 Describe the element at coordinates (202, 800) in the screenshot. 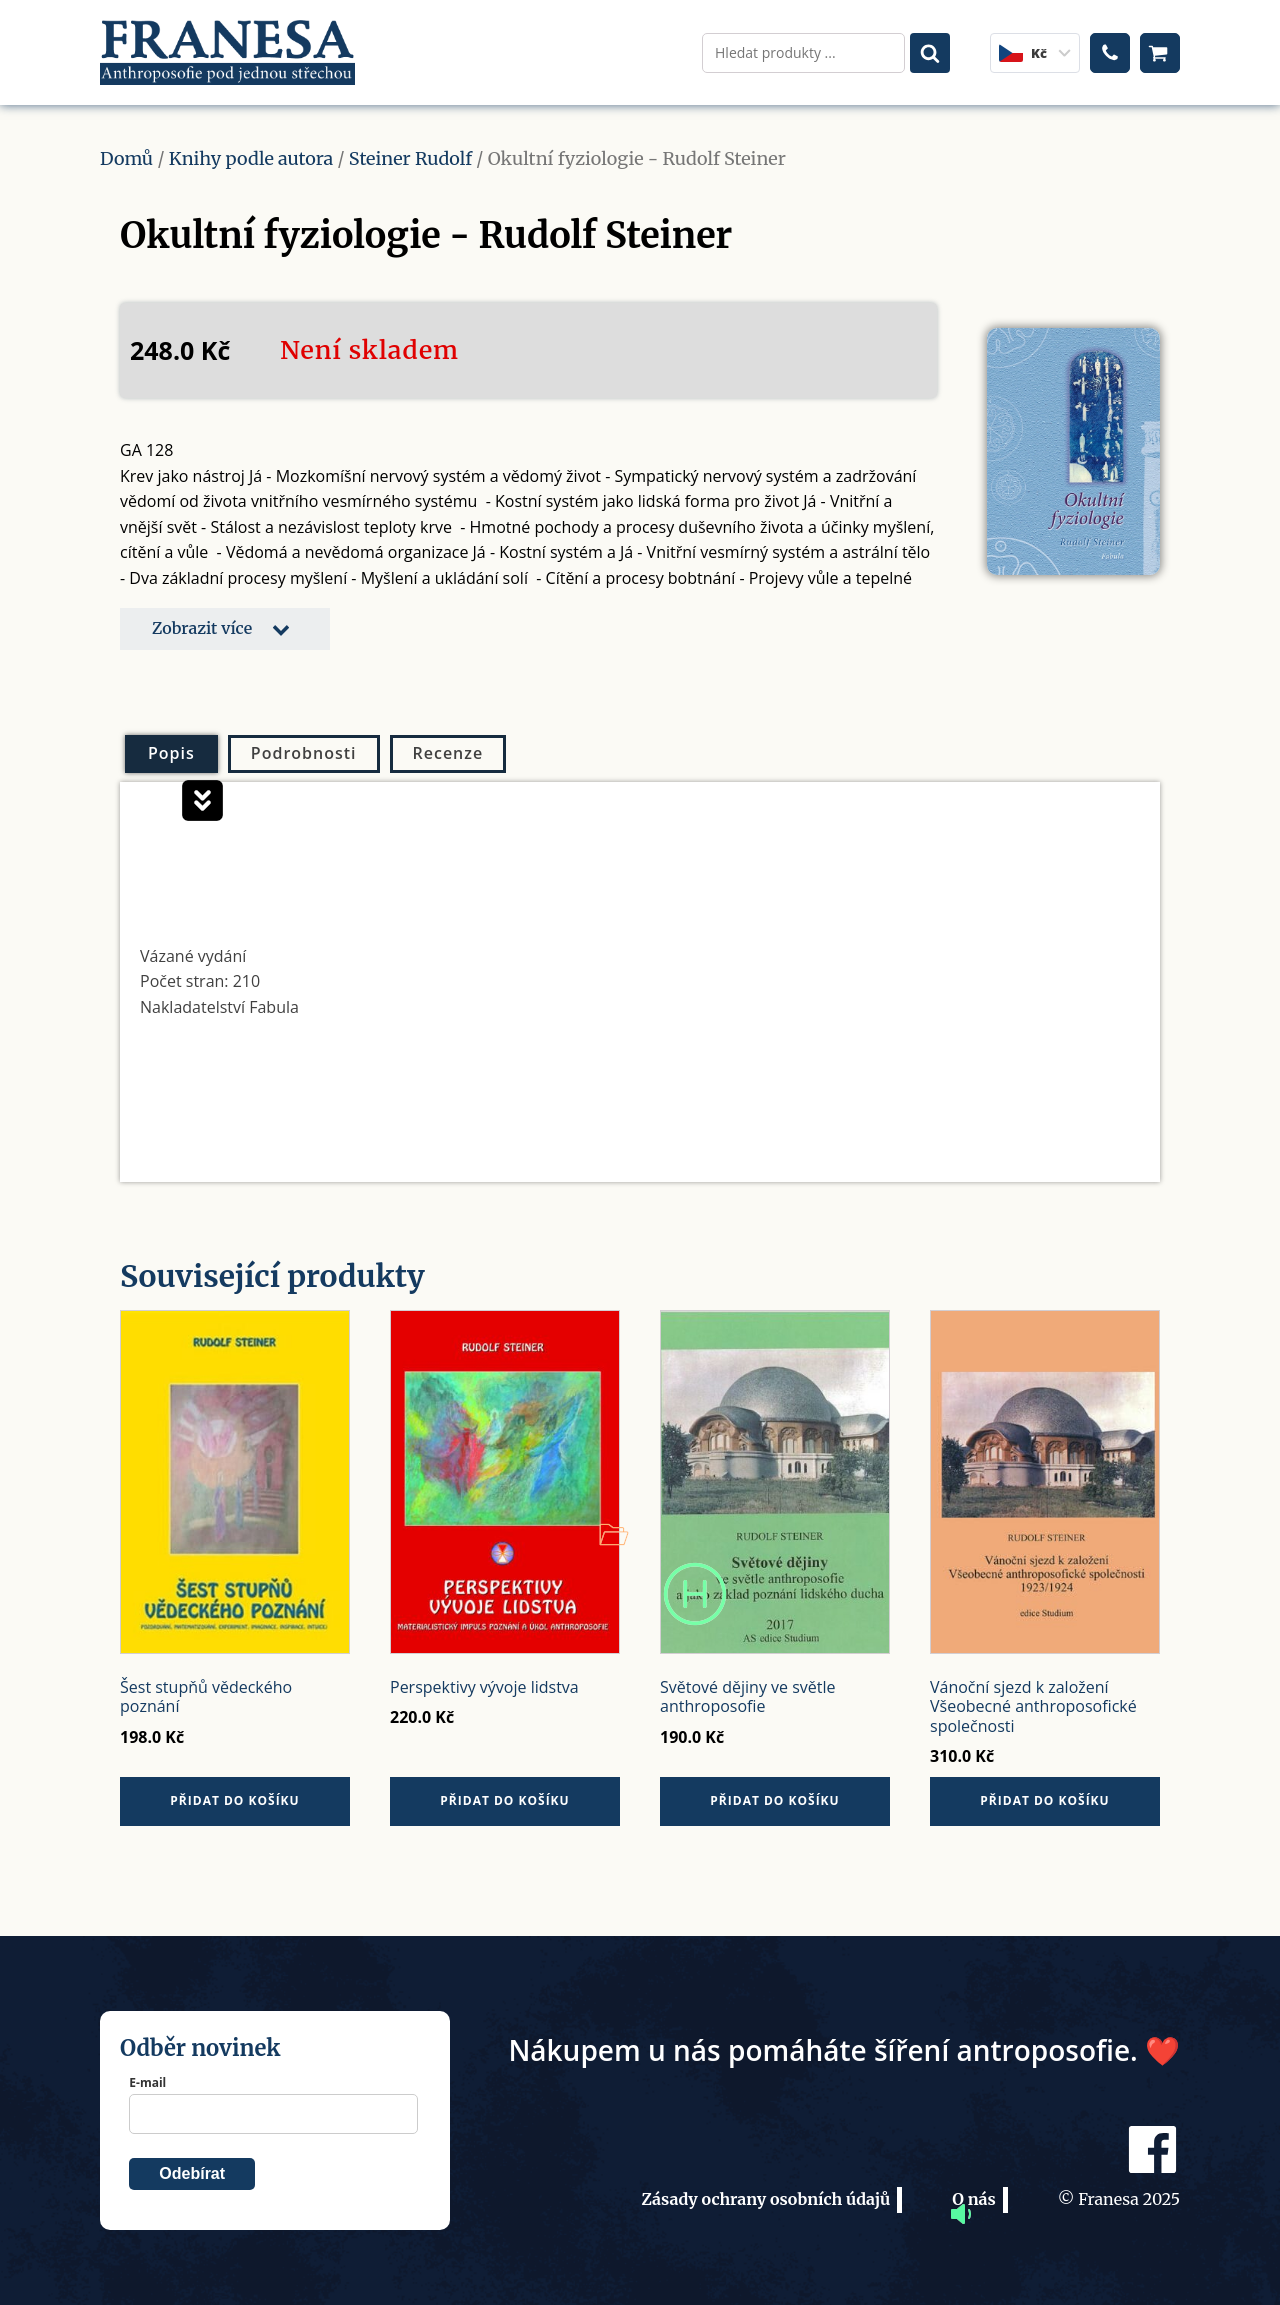

I see `scroll down or view more content` at that location.